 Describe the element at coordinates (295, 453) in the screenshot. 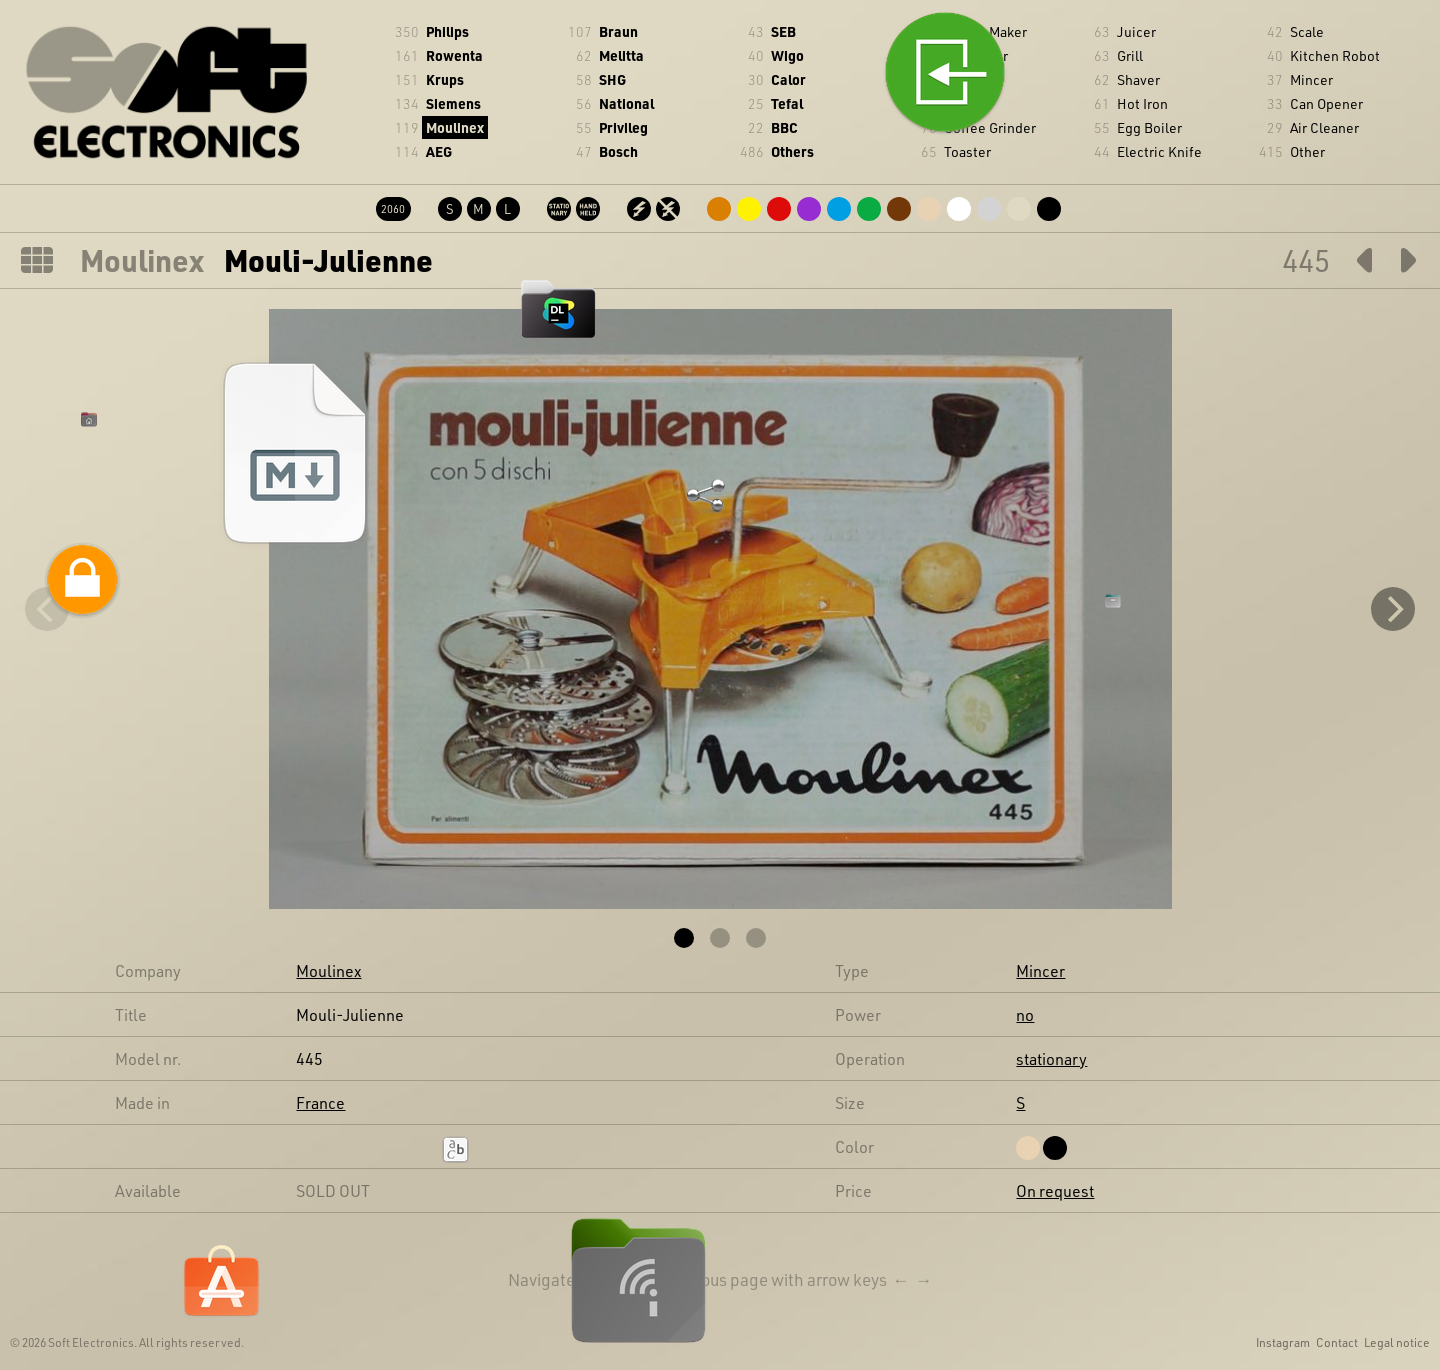

I see `a markdown text file` at that location.